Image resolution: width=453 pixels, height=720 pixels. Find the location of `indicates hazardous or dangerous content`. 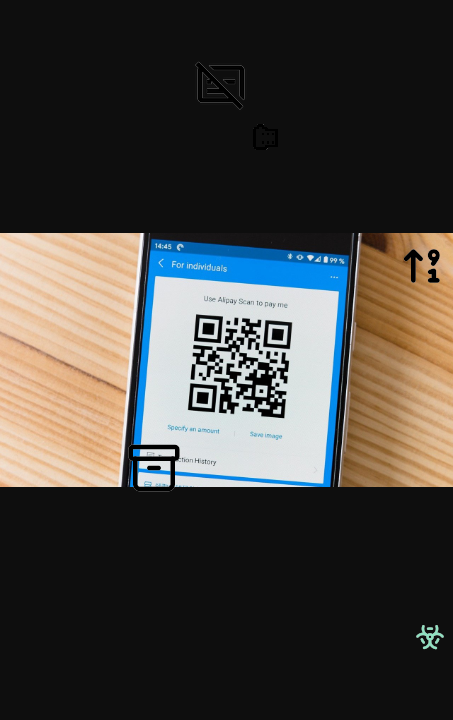

indicates hazardous or dangerous content is located at coordinates (430, 637).